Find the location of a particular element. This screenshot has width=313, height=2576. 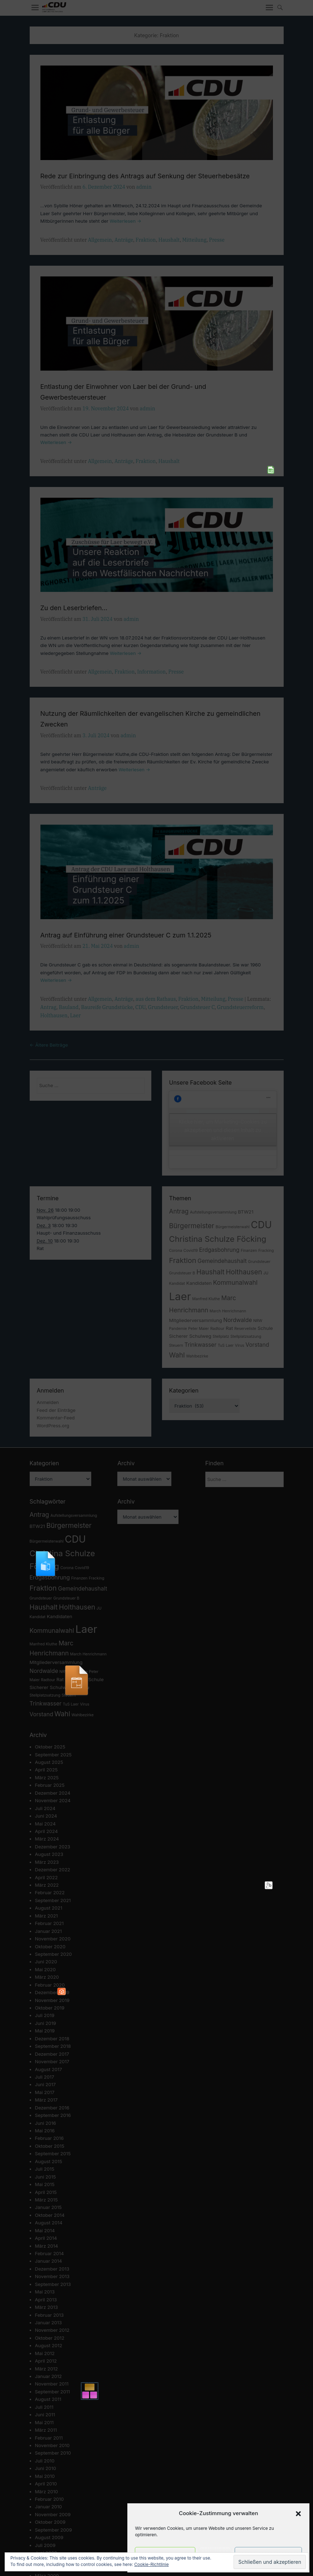

open a 3D model file in STL format is located at coordinates (62, 1991).